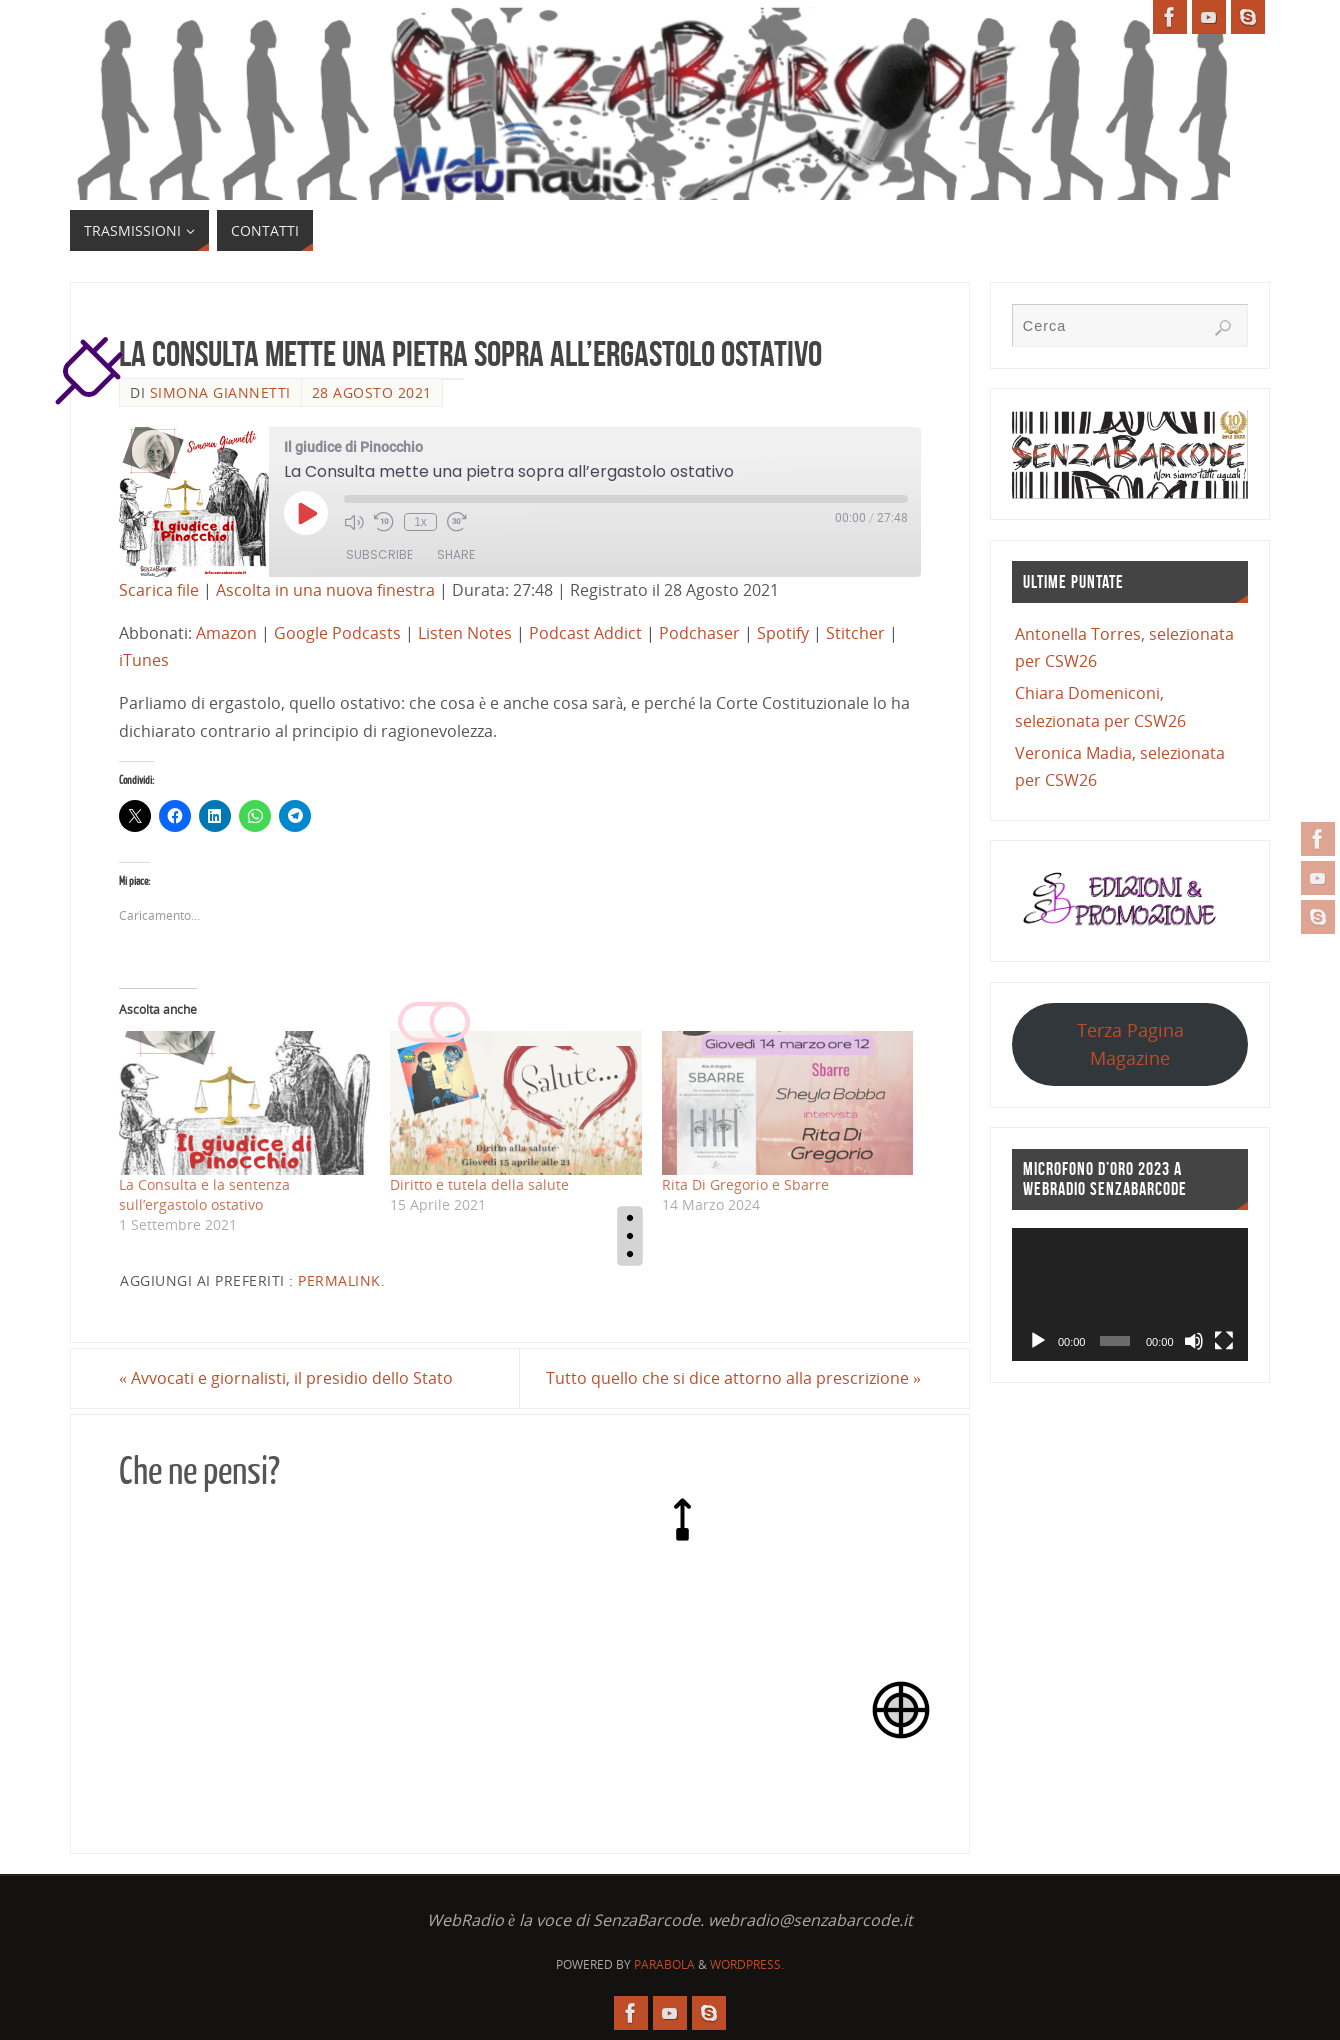  Describe the element at coordinates (630, 1236) in the screenshot. I see `open more options menu` at that location.